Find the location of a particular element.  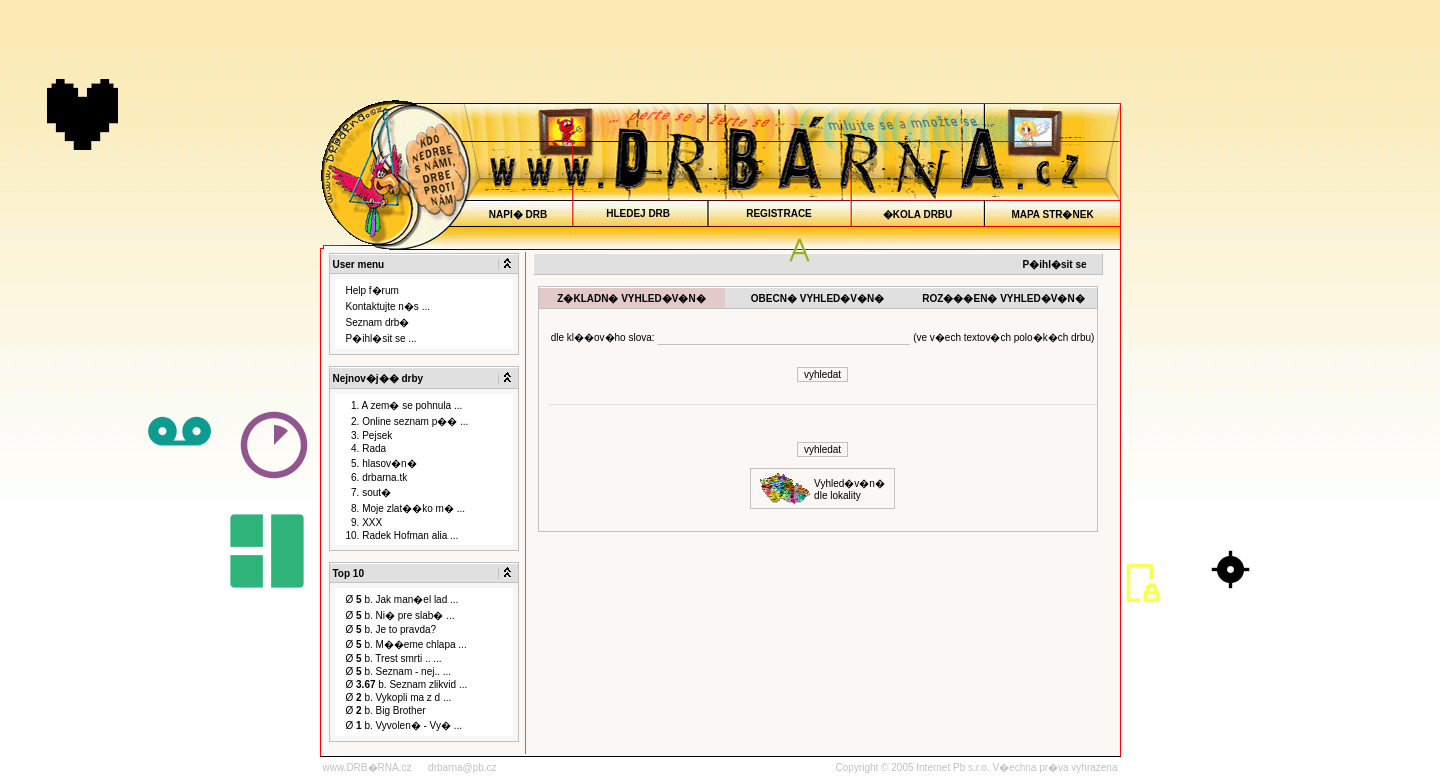

center or focus on current location is located at coordinates (1230, 569).